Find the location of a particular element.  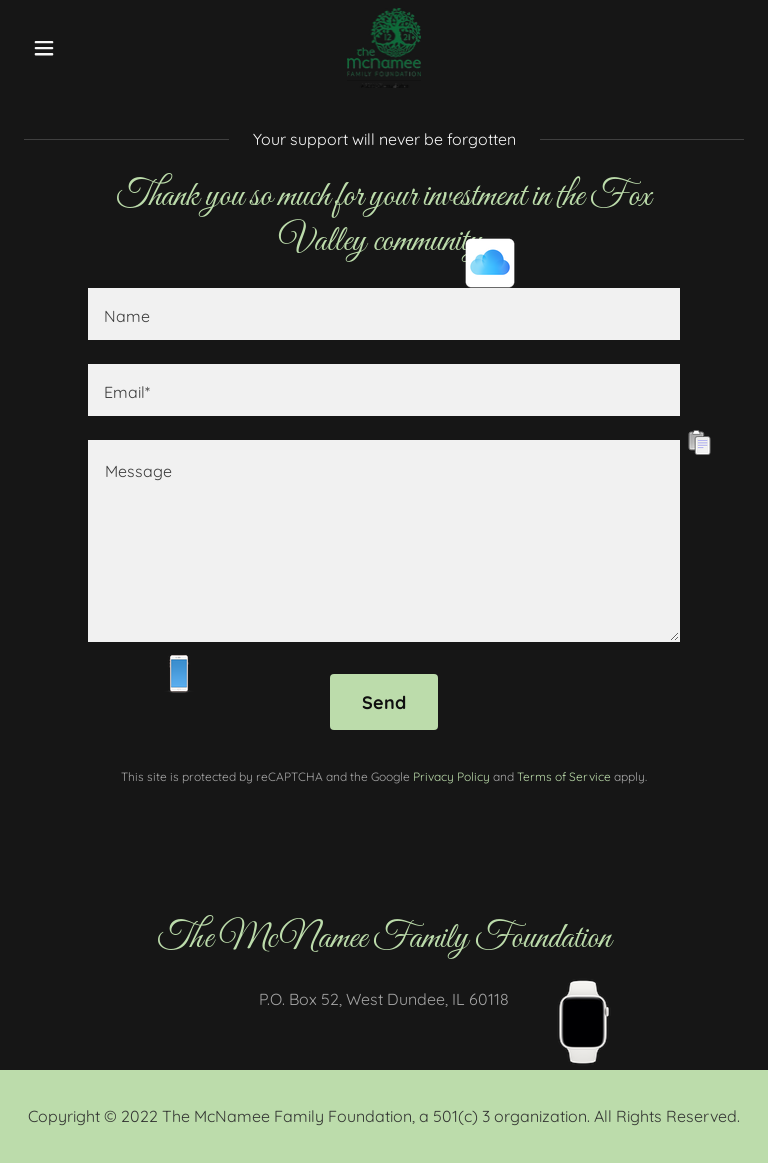

apple watch series 5-7 device icon is located at coordinates (583, 1022).